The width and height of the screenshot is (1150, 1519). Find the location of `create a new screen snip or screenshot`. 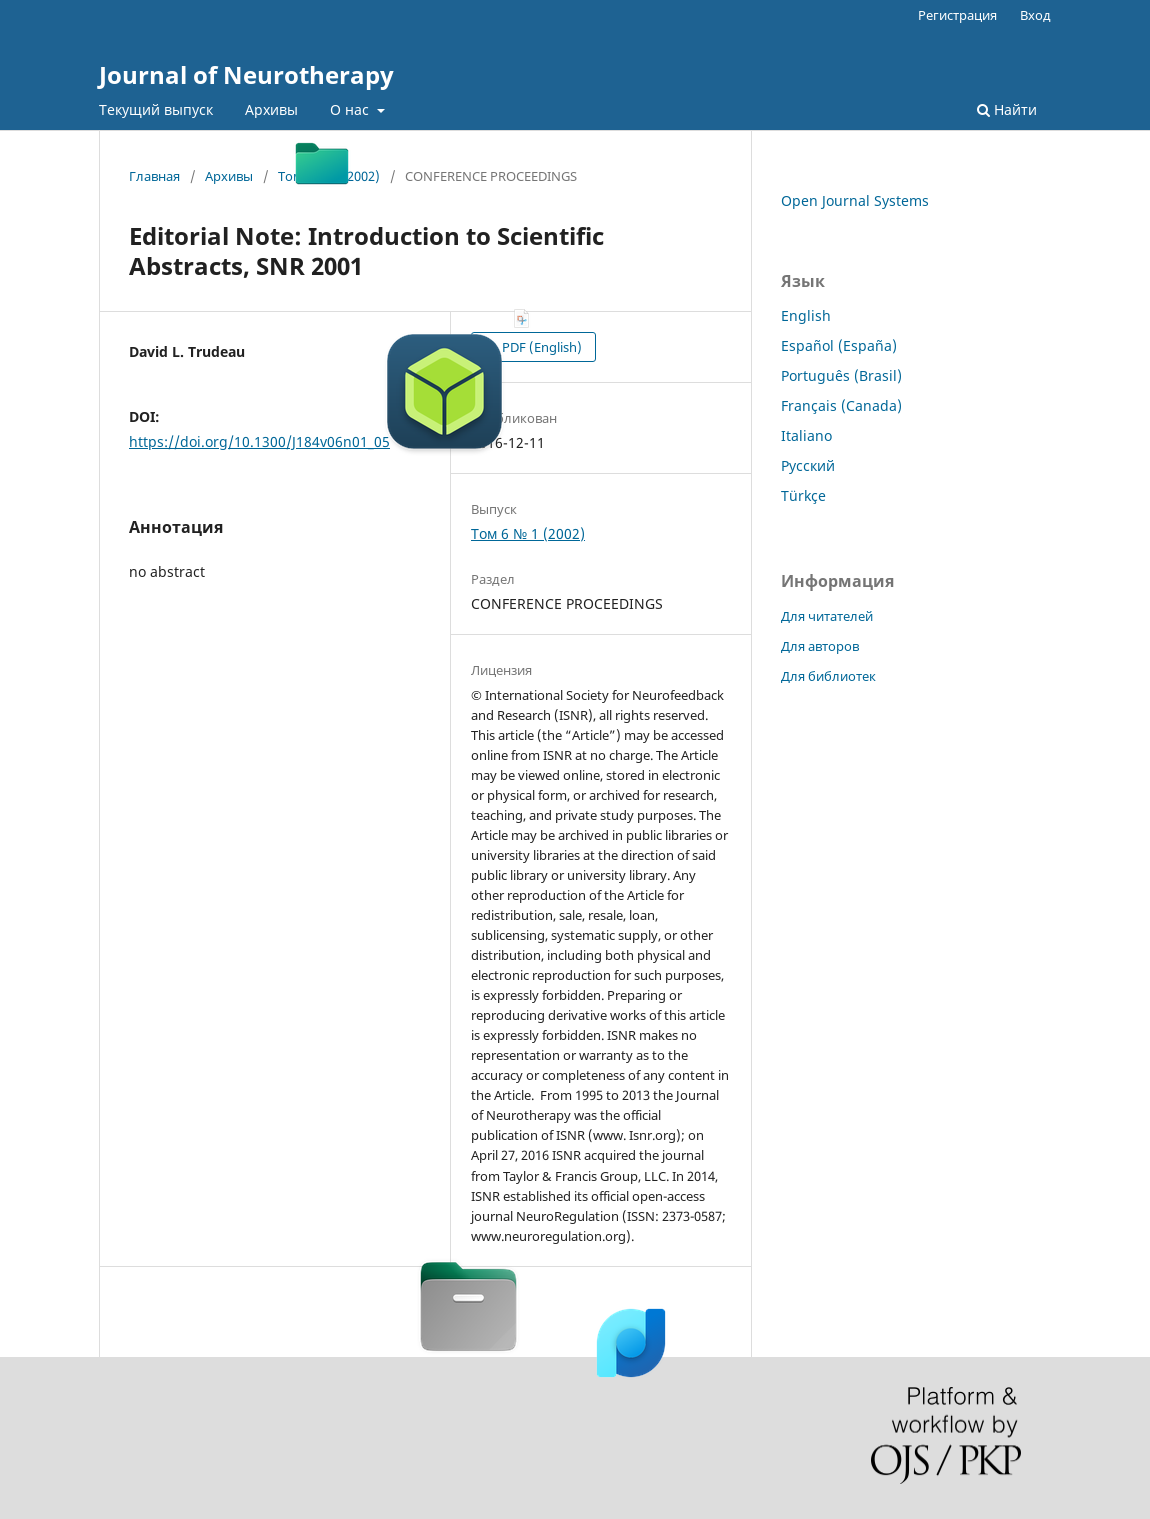

create a new screen snip or screenshot is located at coordinates (521, 318).